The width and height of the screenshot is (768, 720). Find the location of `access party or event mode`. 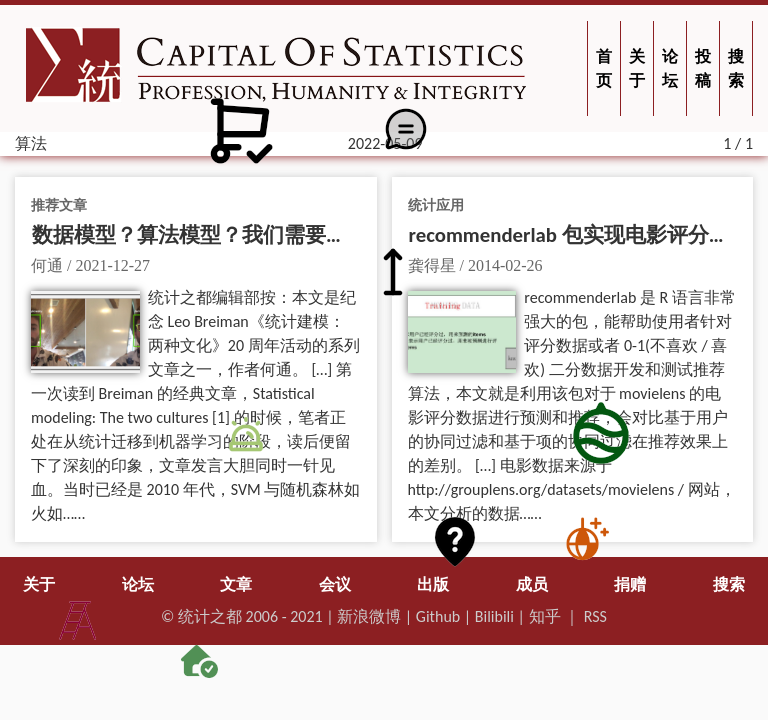

access party or event mode is located at coordinates (585, 539).